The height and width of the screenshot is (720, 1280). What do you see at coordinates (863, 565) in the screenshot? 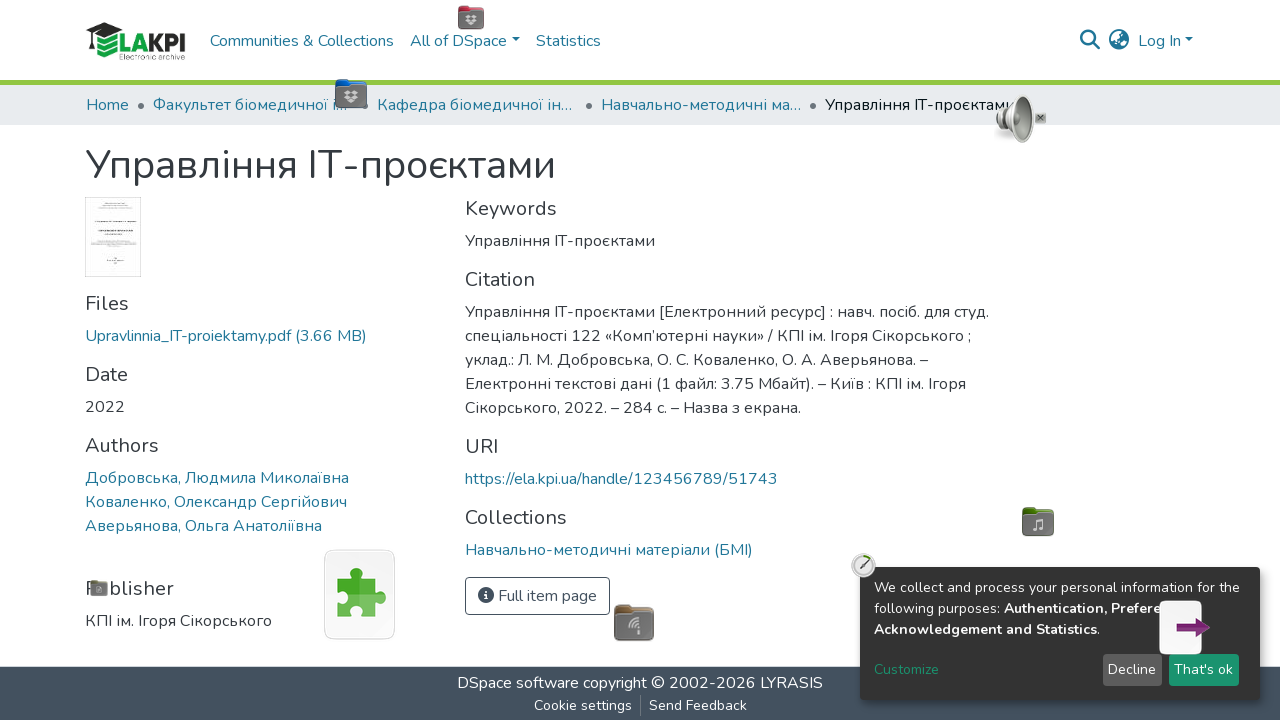
I see `open sysprof system profiler` at bounding box center [863, 565].